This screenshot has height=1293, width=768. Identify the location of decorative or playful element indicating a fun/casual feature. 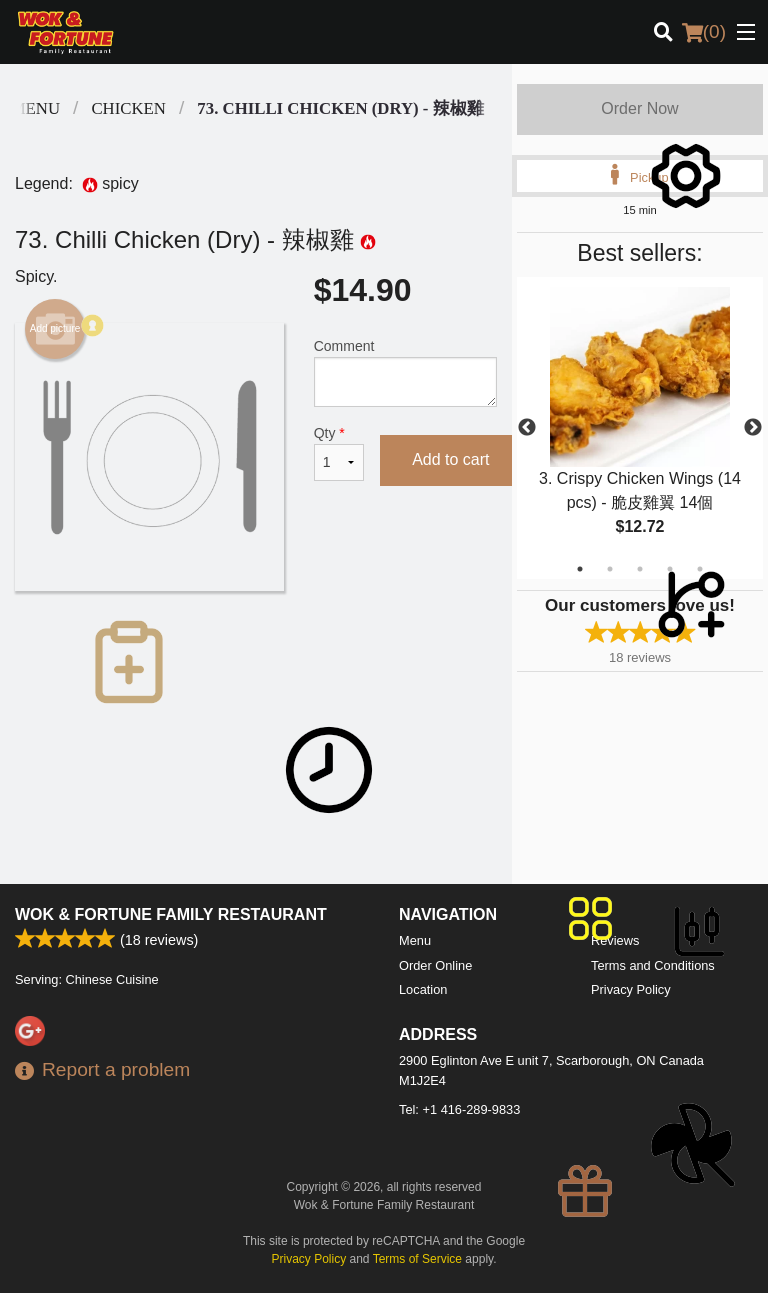
(694, 1146).